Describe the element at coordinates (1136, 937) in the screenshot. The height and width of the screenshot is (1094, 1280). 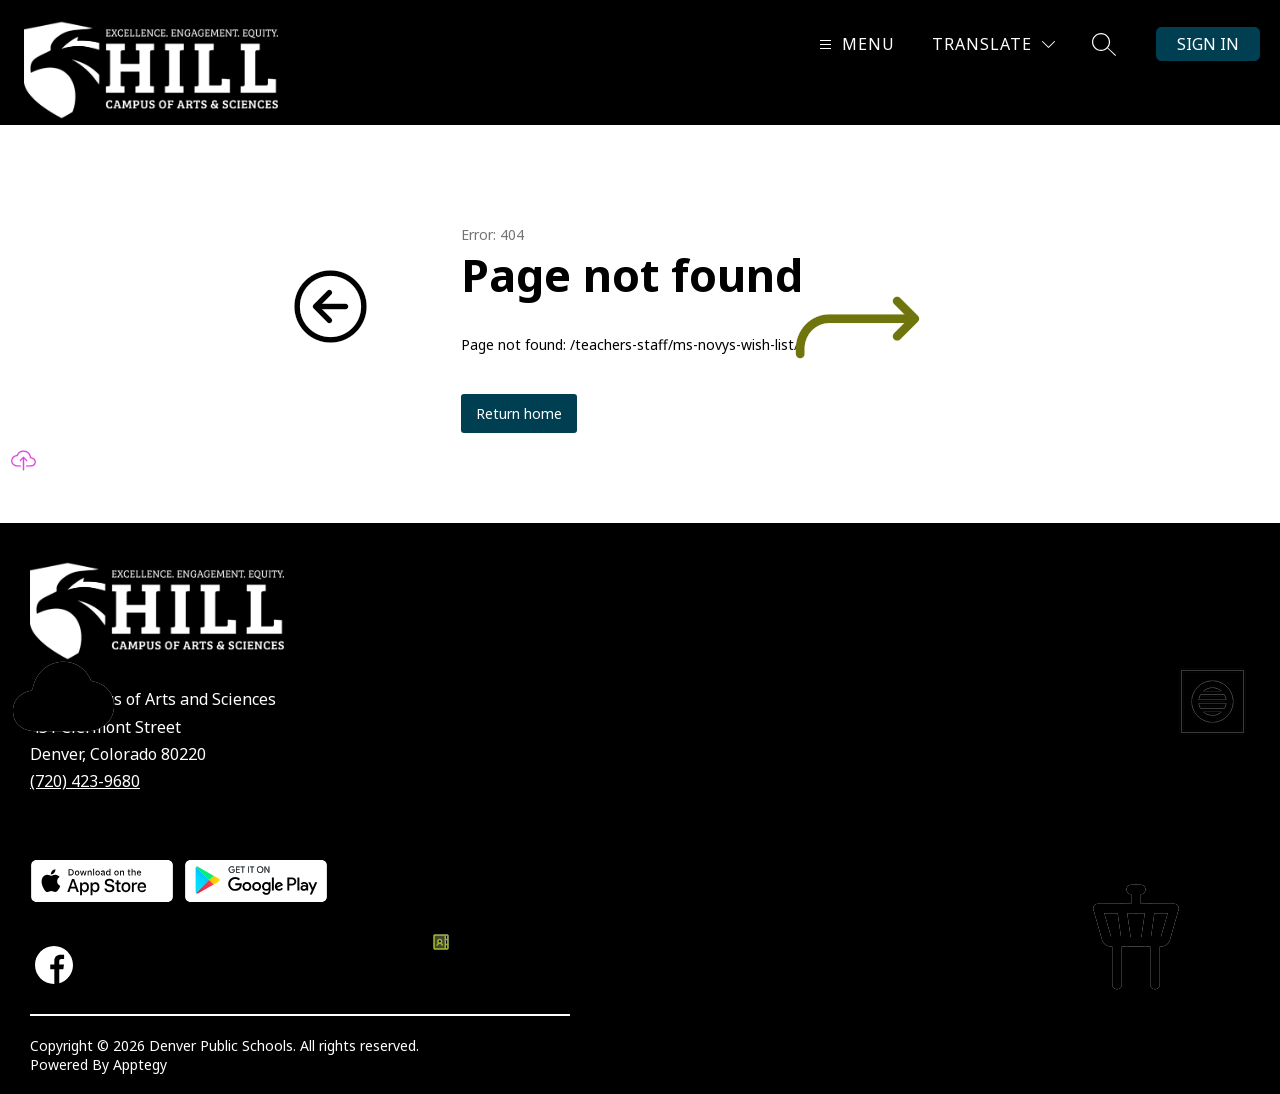
I see `access air traffic control features` at that location.